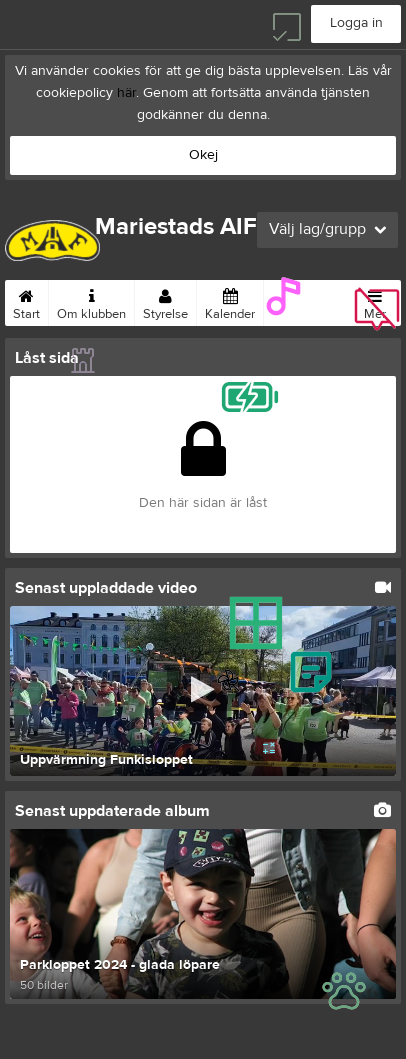 The height and width of the screenshot is (1059, 406). Describe the element at coordinates (256, 623) in the screenshot. I see `apply borders to all sides of a cell or table` at that location.